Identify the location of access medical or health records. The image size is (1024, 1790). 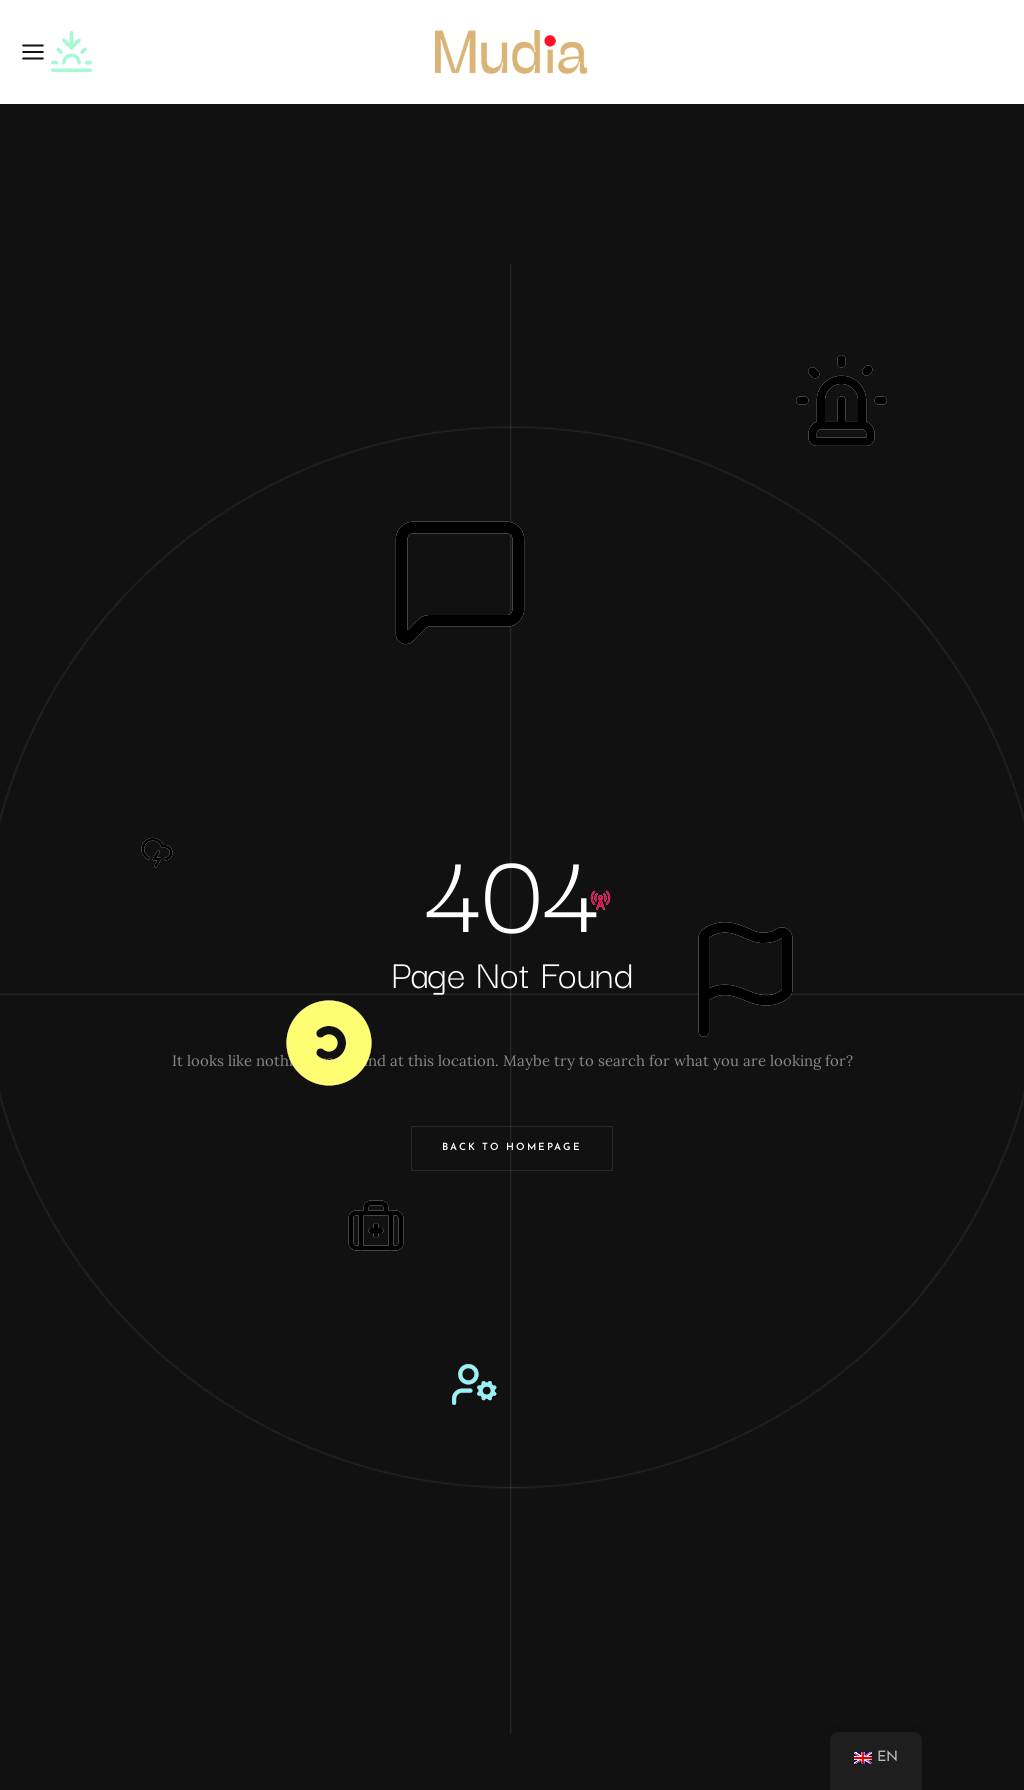
(376, 1228).